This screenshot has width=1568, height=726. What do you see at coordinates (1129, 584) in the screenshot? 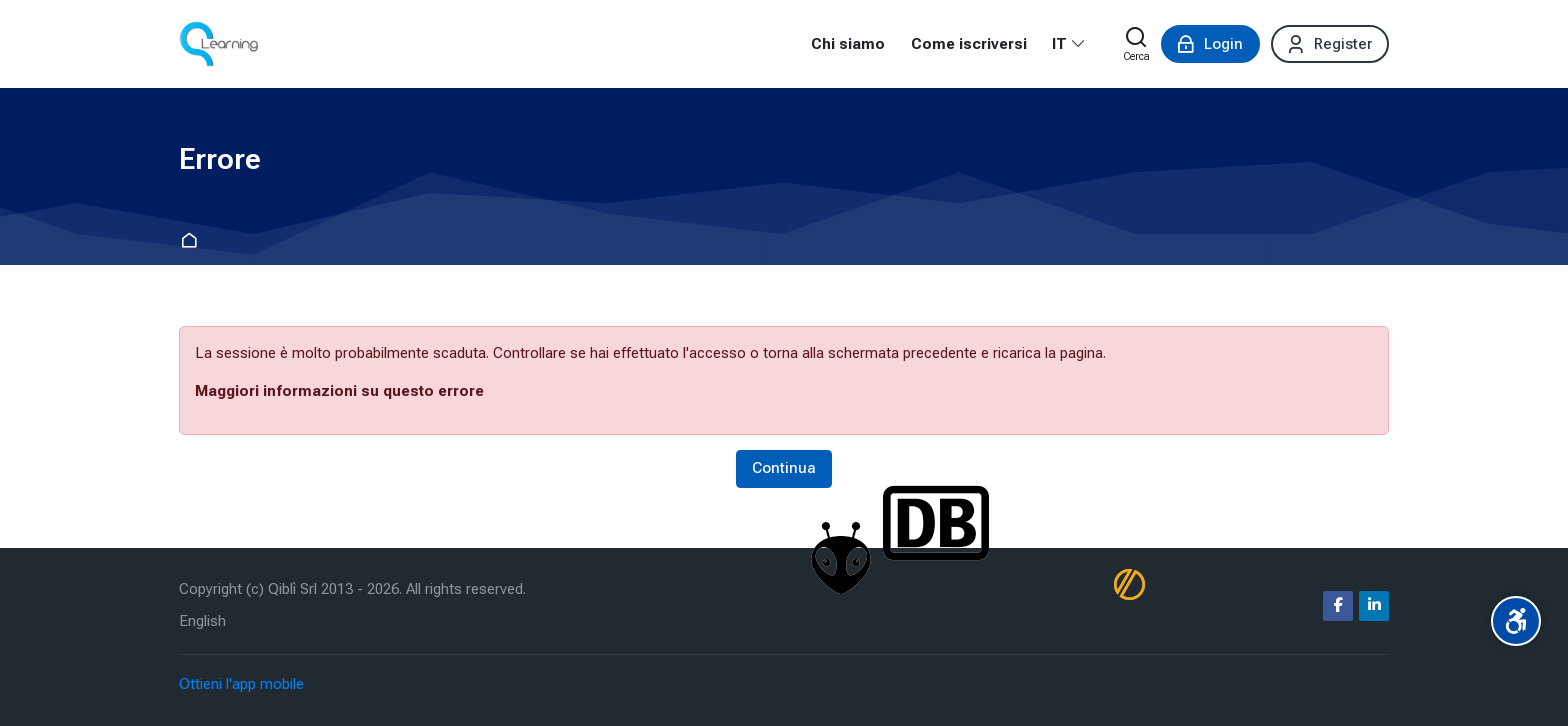
I see `odin programming language logo` at bounding box center [1129, 584].